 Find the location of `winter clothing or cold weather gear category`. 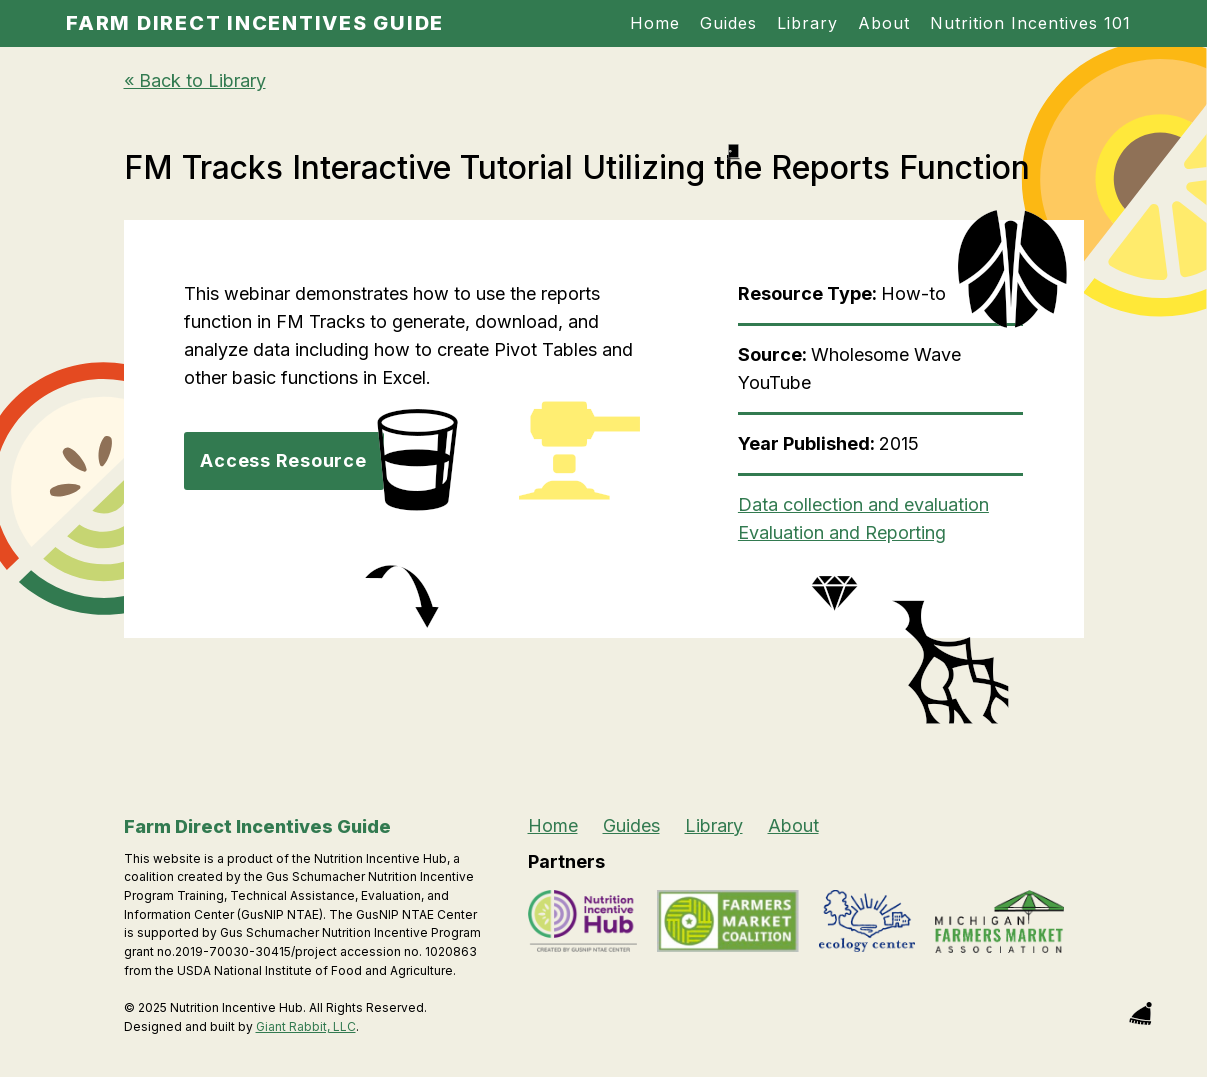

winter clothing or cold weather gear category is located at coordinates (1140, 1013).